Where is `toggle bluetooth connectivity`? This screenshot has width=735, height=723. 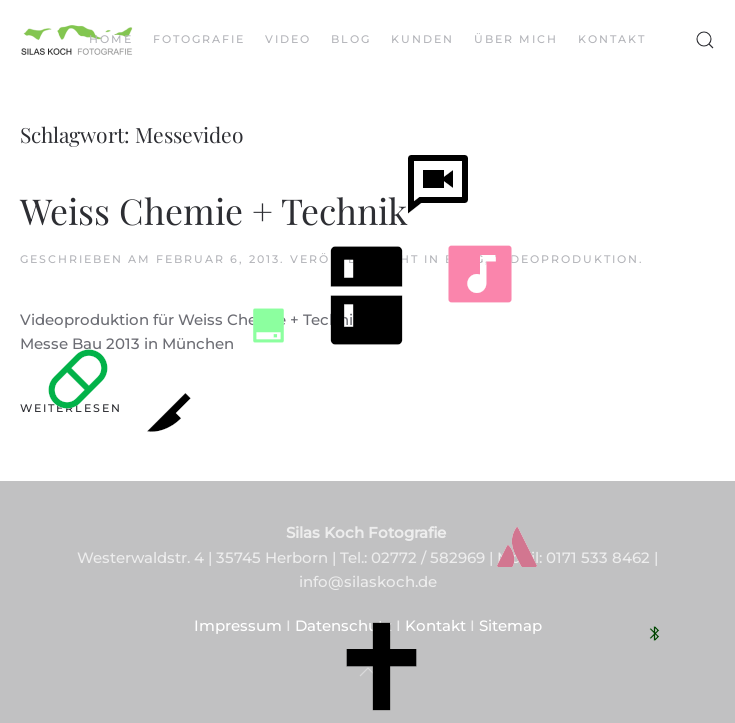
toggle bluetooth connectivity is located at coordinates (654, 633).